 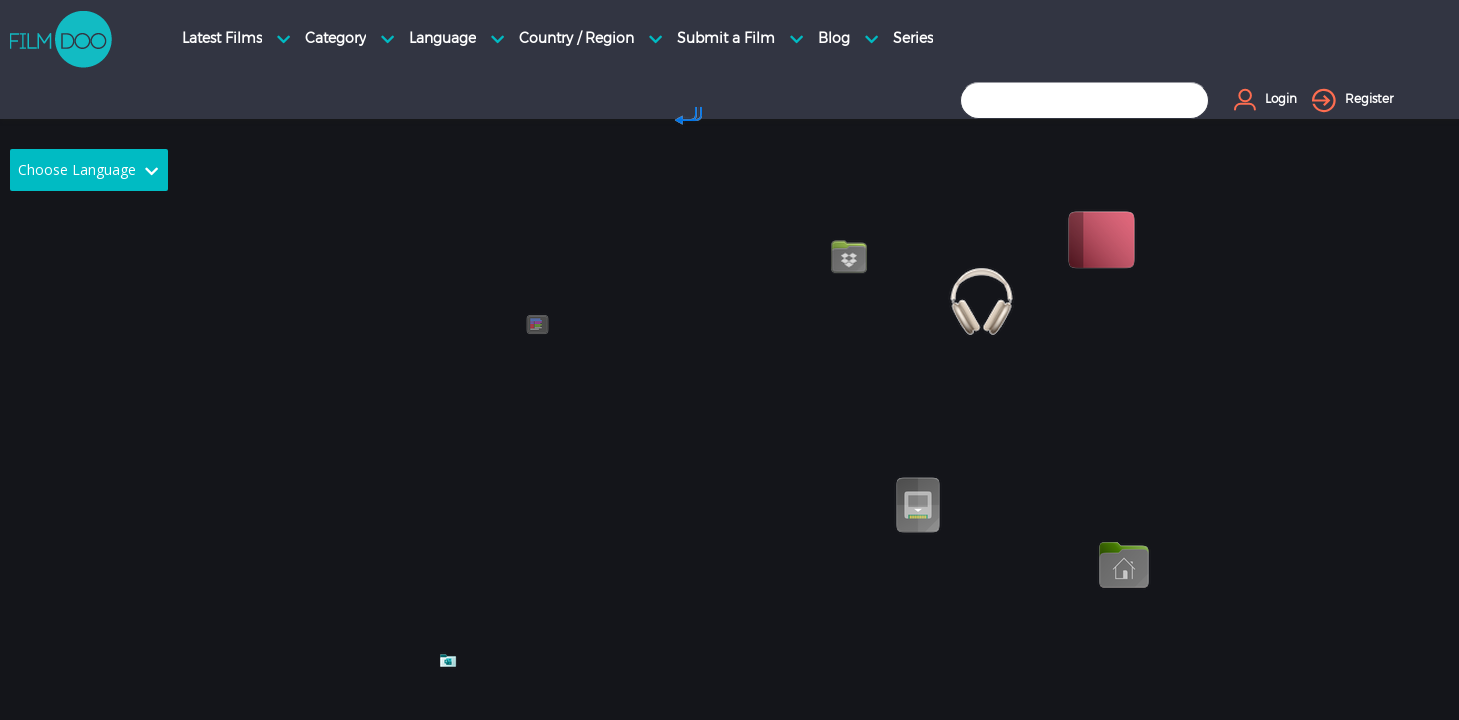 I want to click on apple airpods max headphones, so click(x=981, y=301).